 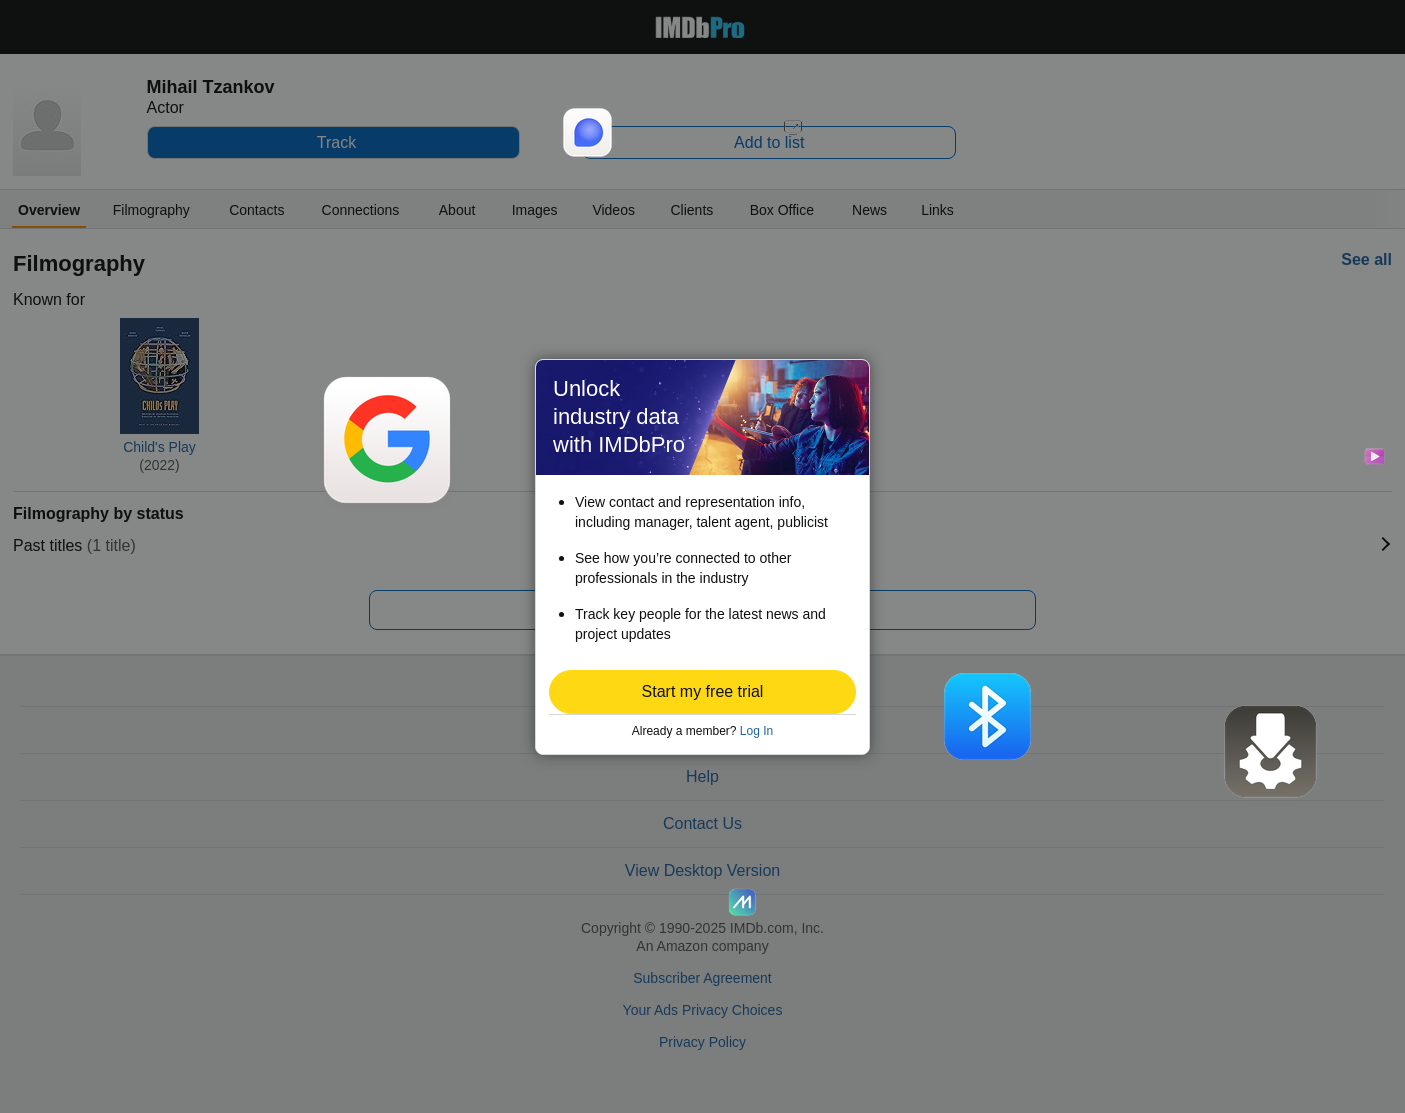 What do you see at coordinates (587, 132) in the screenshot?
I see `open the texts messaging app` at bounding box center [587, 132].